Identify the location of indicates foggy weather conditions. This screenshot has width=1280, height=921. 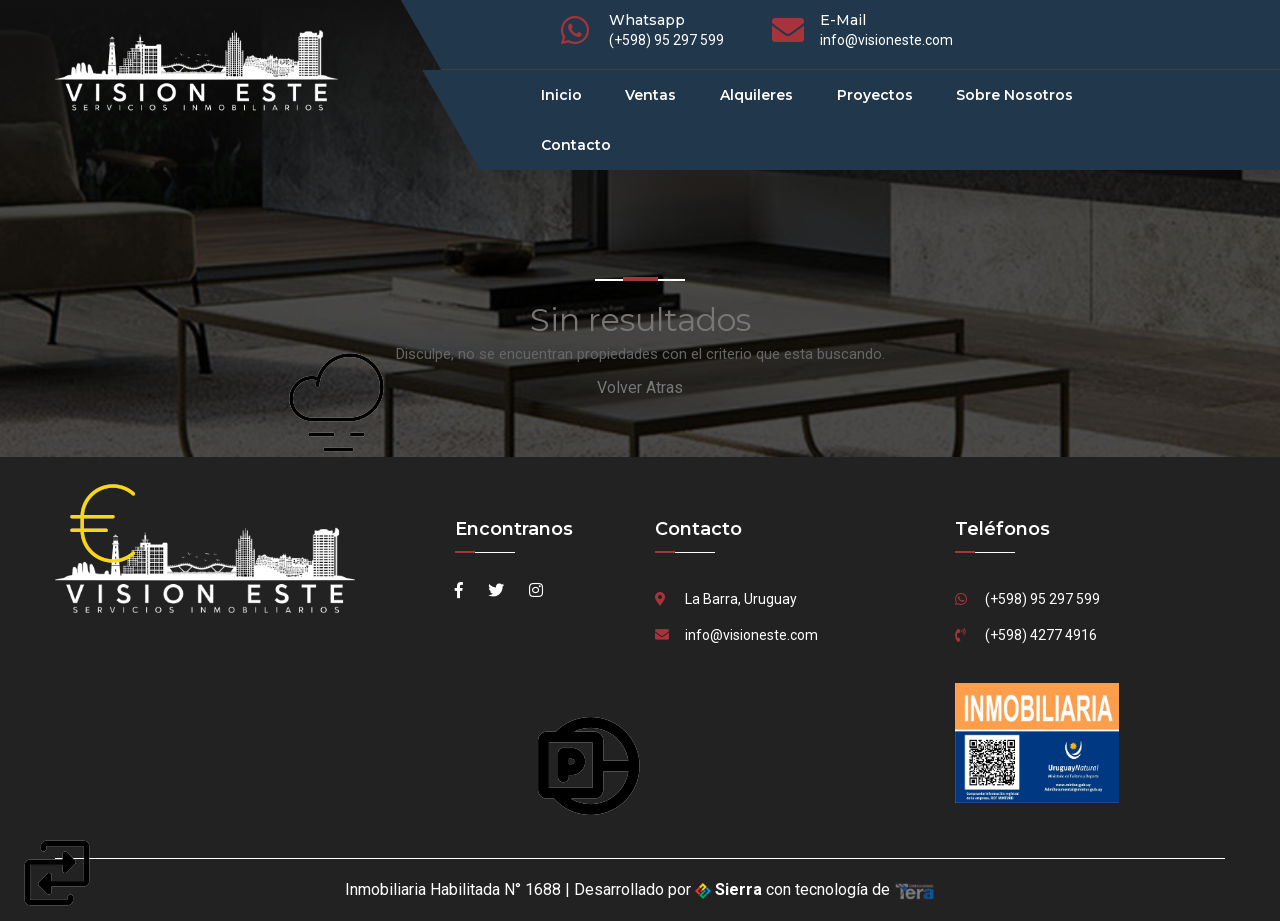
(336, 400).